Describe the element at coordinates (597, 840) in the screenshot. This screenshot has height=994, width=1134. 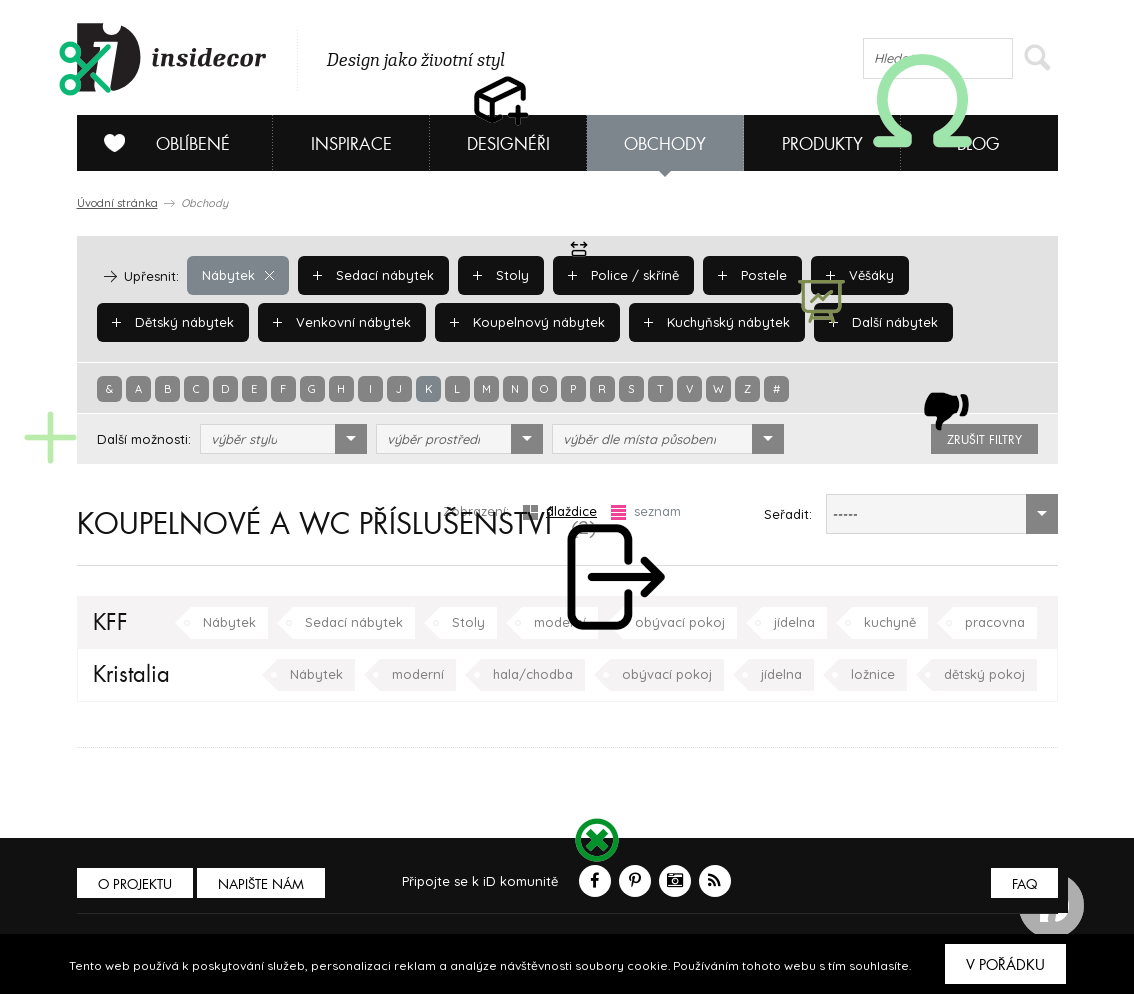
I see `indicates an error or failed operation` at that location.